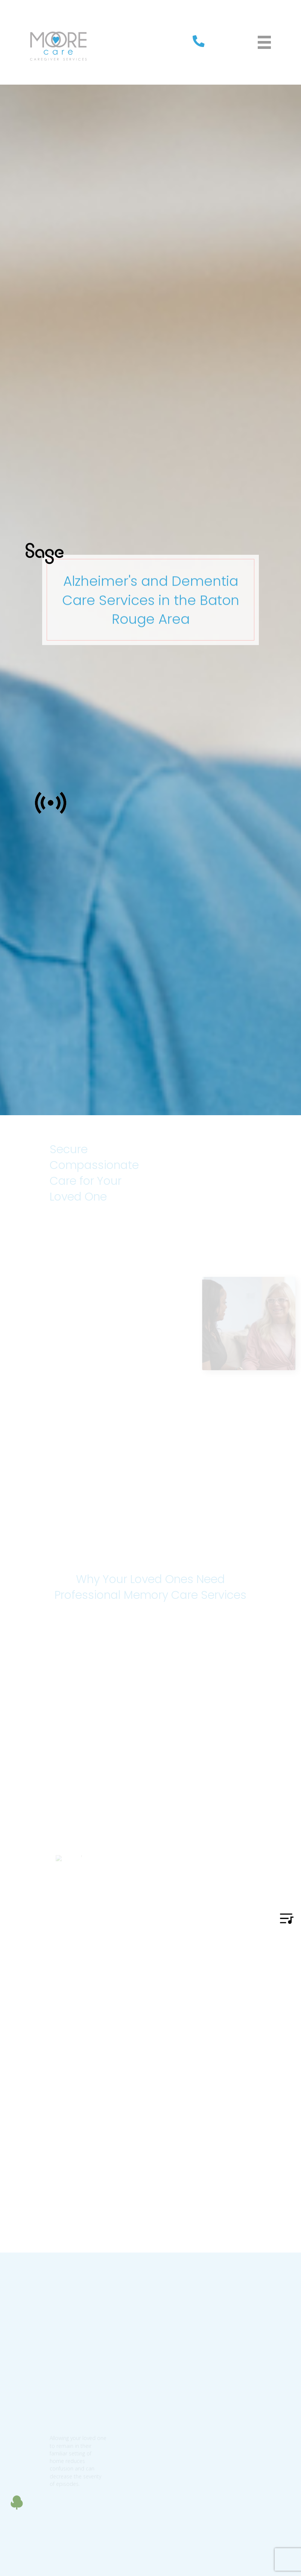  Describe the element at coordinates (286, 1918) in the screenshot. I see `view your playlist` at that location.